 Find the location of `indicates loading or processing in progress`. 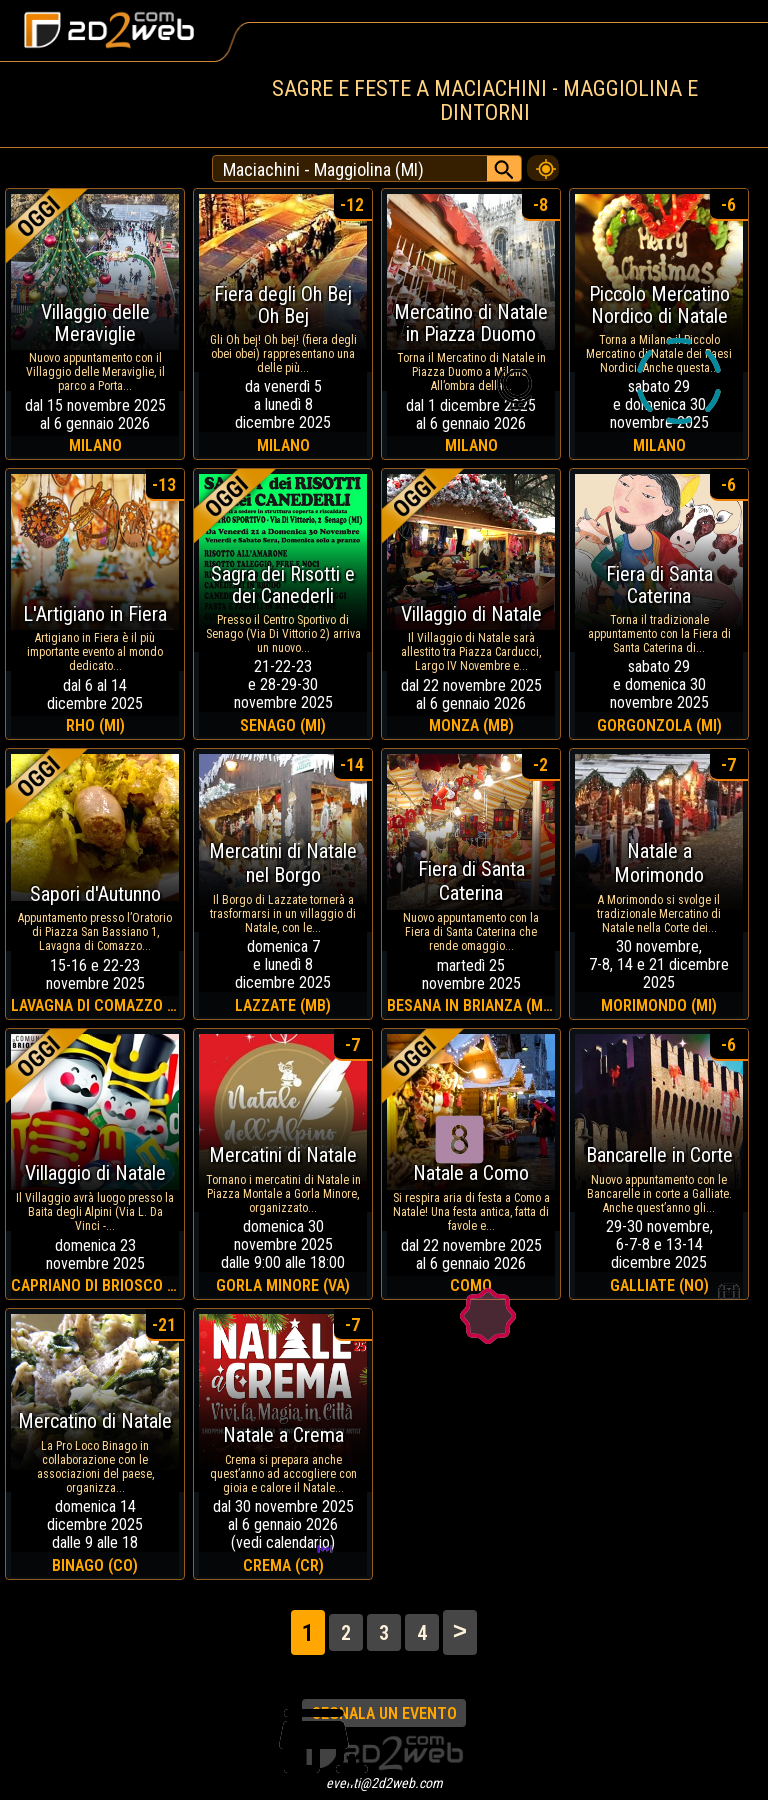

indicates loading or processing in progress is located at coordinates (679, 381).